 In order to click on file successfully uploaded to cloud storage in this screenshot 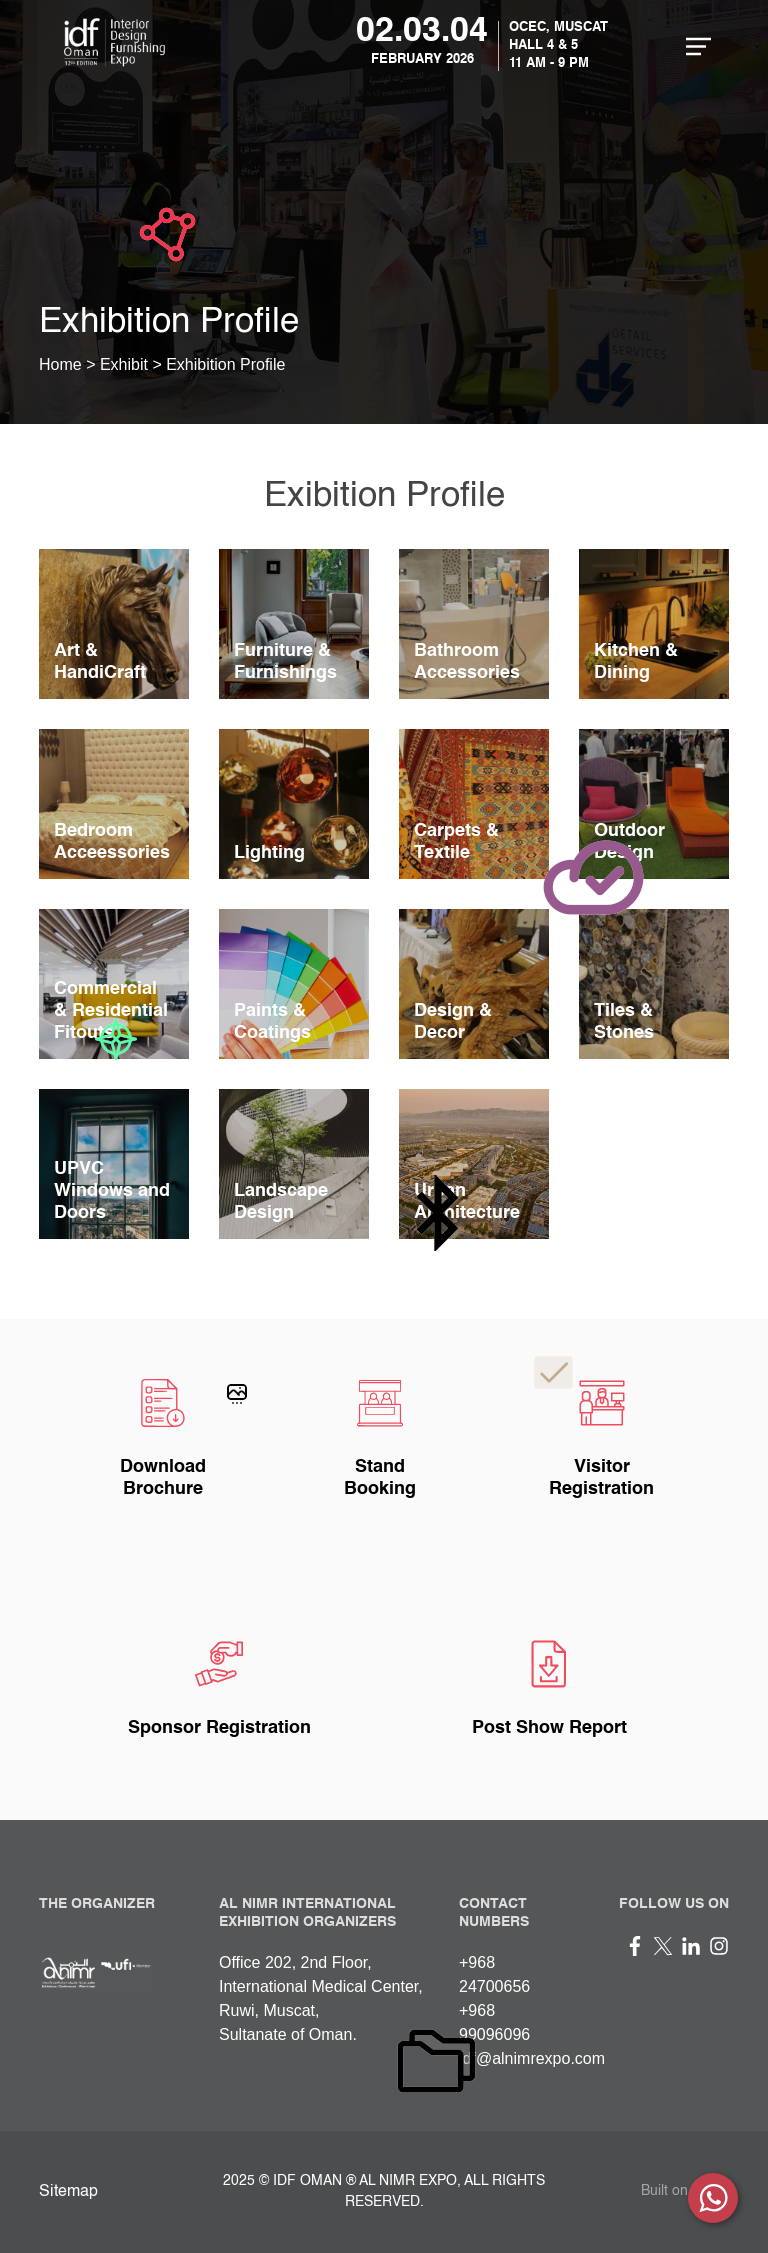, I will do `click(593, 877)`.